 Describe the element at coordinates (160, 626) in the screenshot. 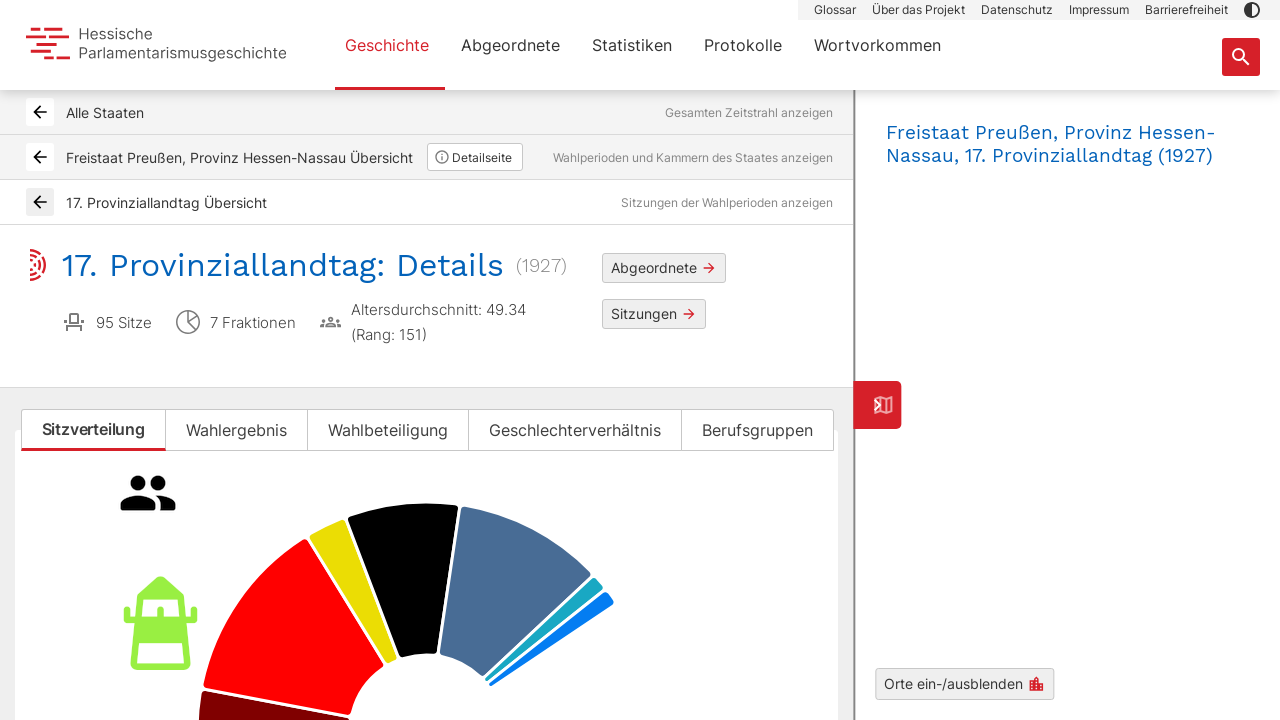

I see `access website accessibility or guidance features` at that location.